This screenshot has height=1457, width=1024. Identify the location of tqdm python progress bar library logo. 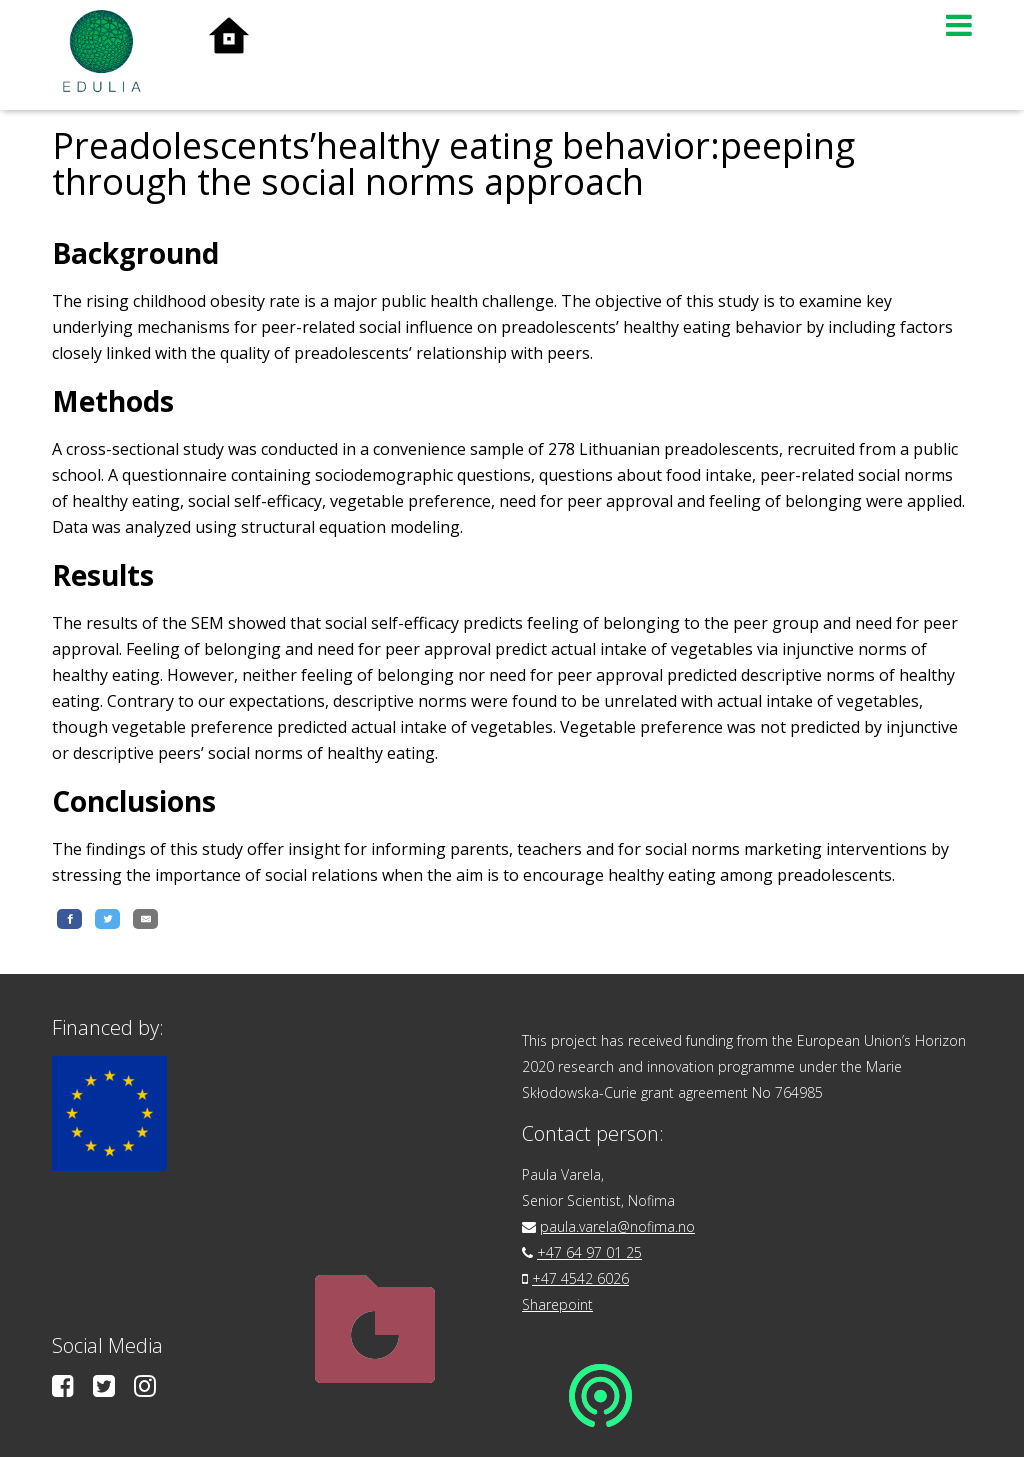
(600, 1395).